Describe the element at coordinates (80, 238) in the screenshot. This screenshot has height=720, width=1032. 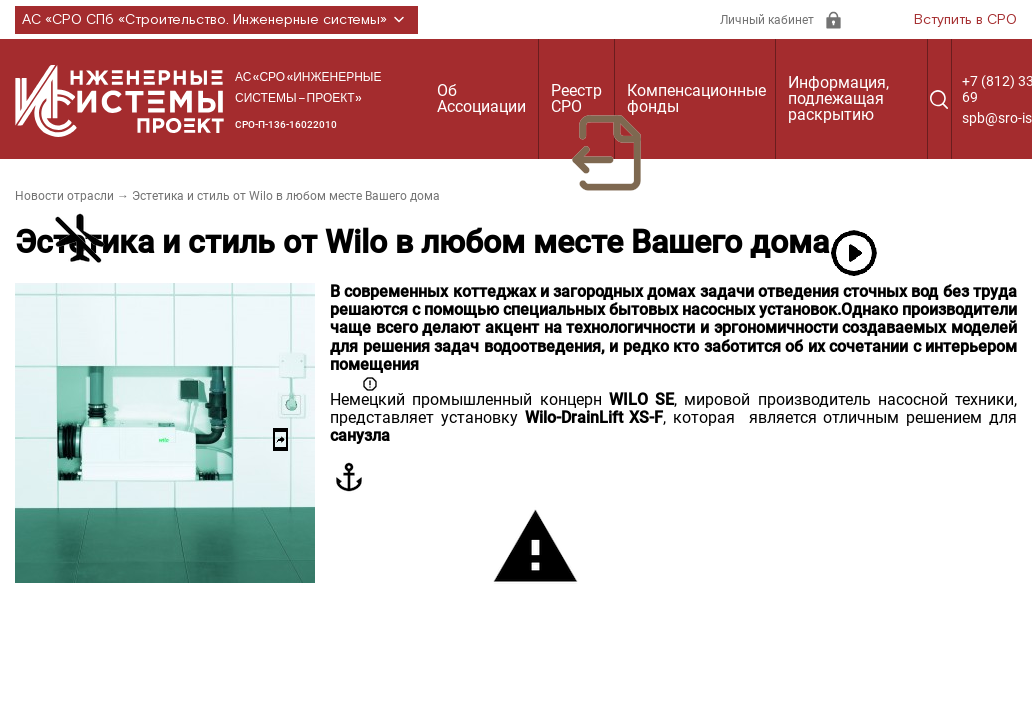
I see `airplane mode is currently disabled` at that location.